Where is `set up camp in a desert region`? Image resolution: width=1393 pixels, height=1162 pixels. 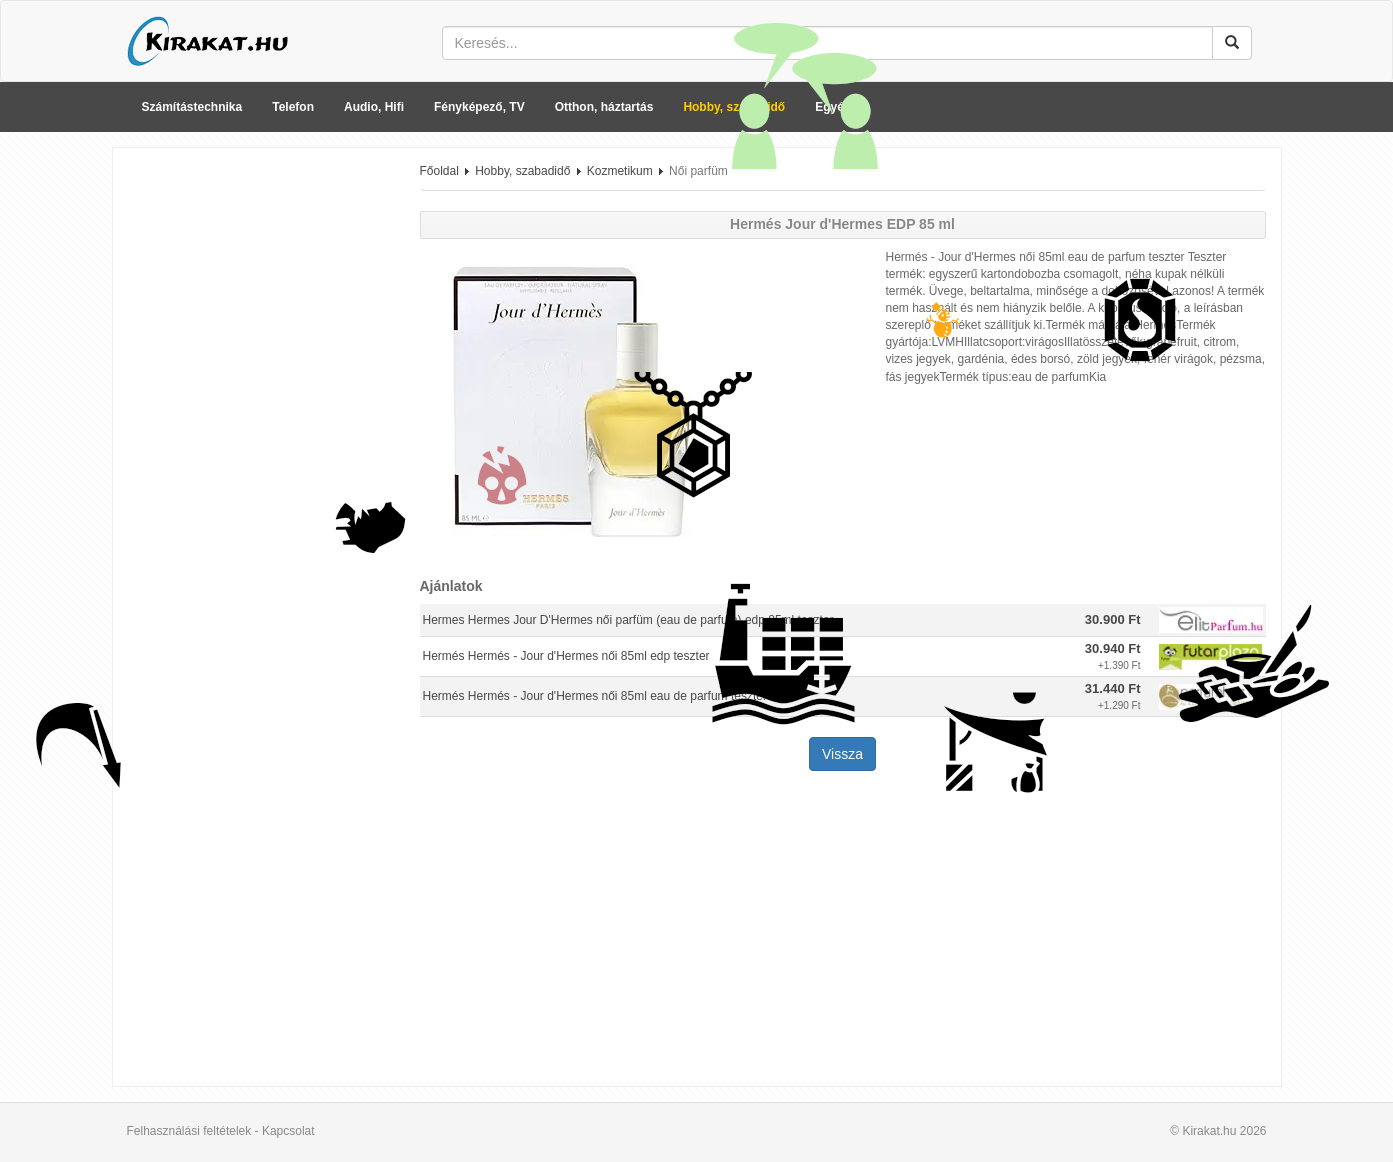 set up camp in a desert region is located at coordinates (995, 742).